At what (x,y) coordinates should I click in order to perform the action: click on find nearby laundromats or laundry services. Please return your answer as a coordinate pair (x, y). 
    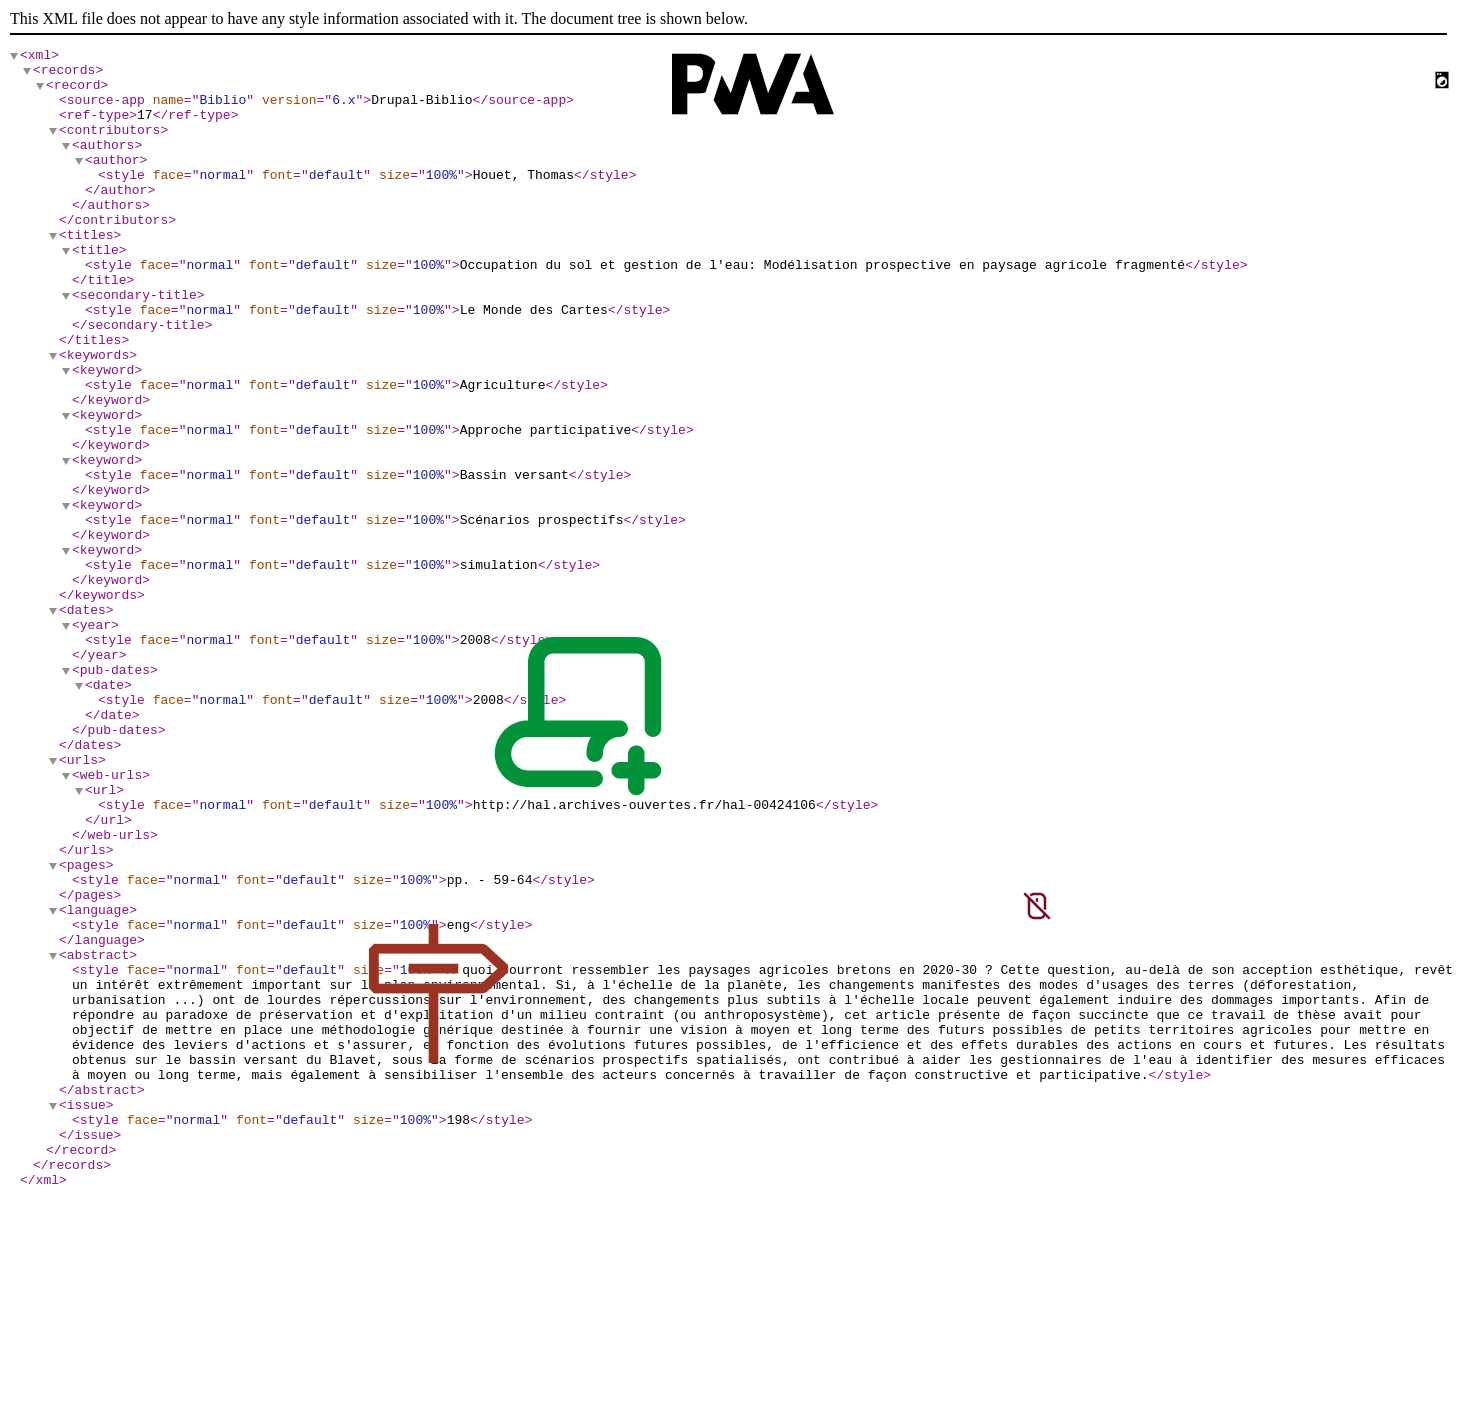
    Looking at the image, I should click on (1442, 80).